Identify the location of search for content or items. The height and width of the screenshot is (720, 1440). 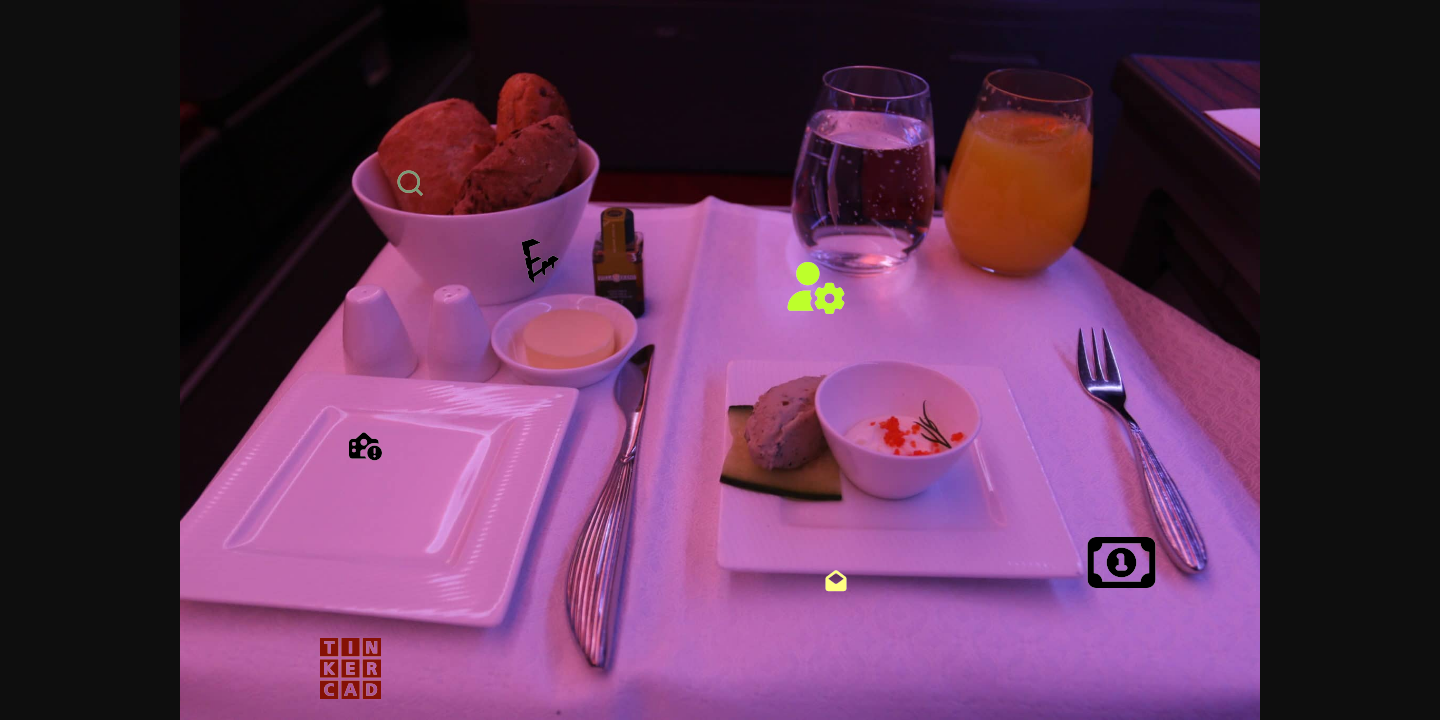
(410, 183).